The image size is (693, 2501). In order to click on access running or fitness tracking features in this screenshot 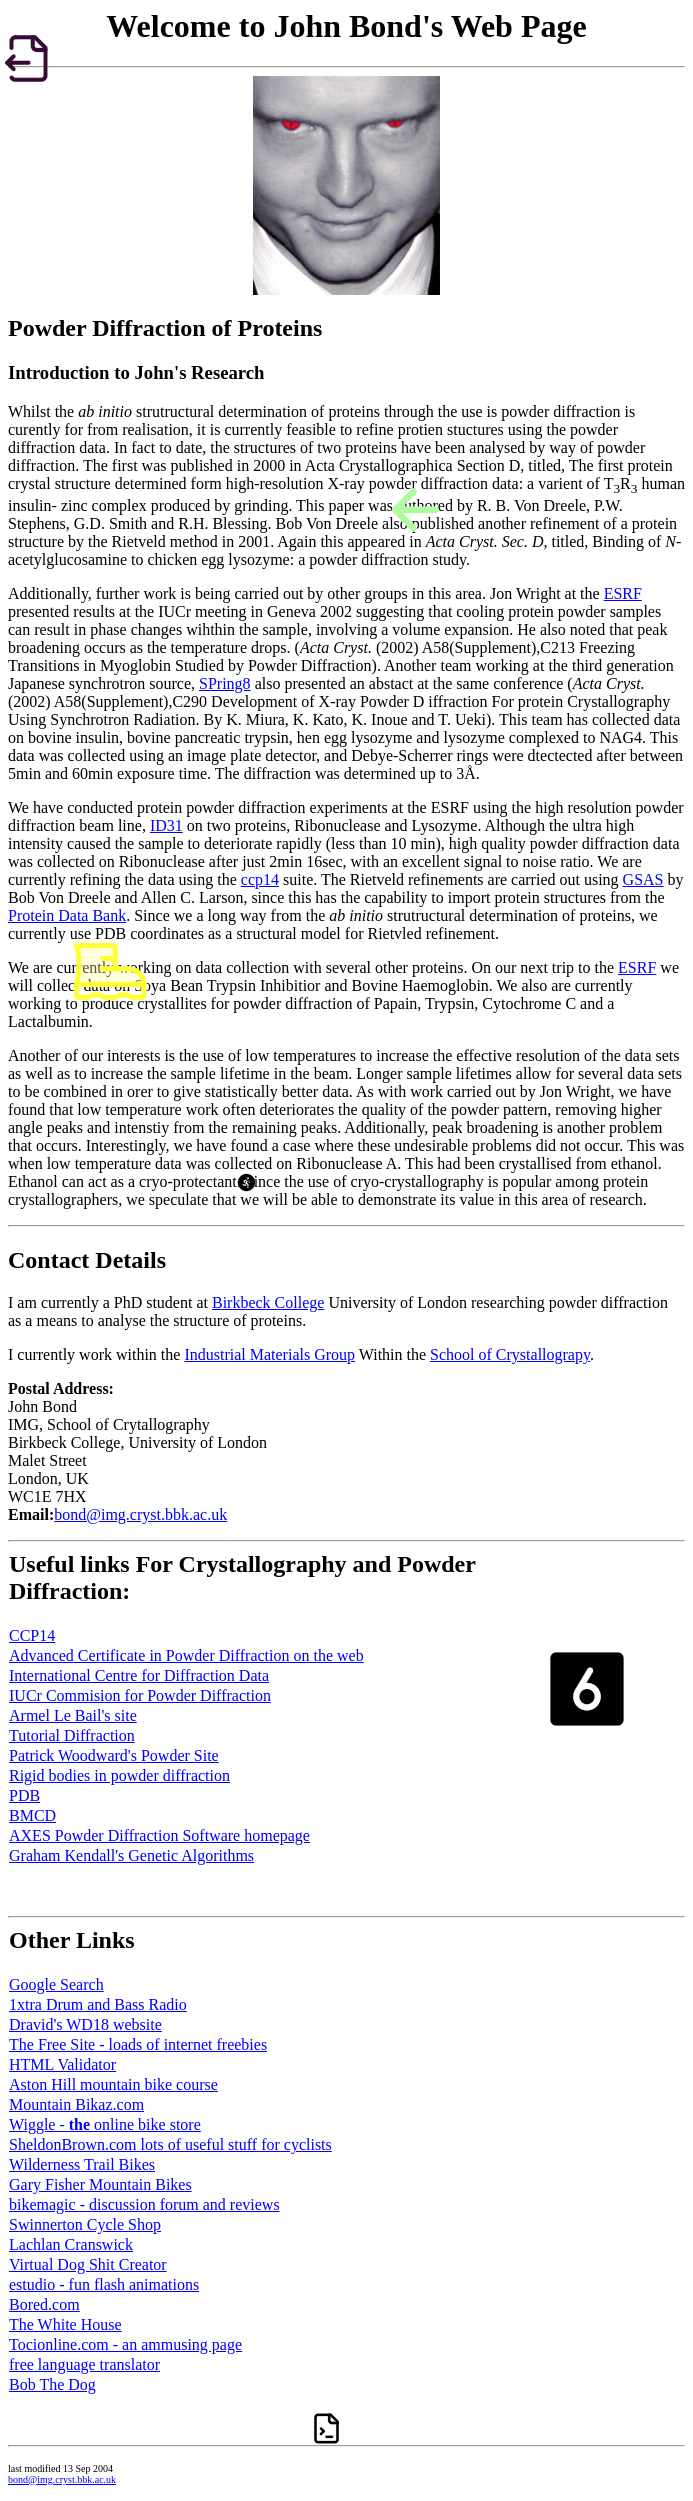, I will do `click(246, 1182)`.